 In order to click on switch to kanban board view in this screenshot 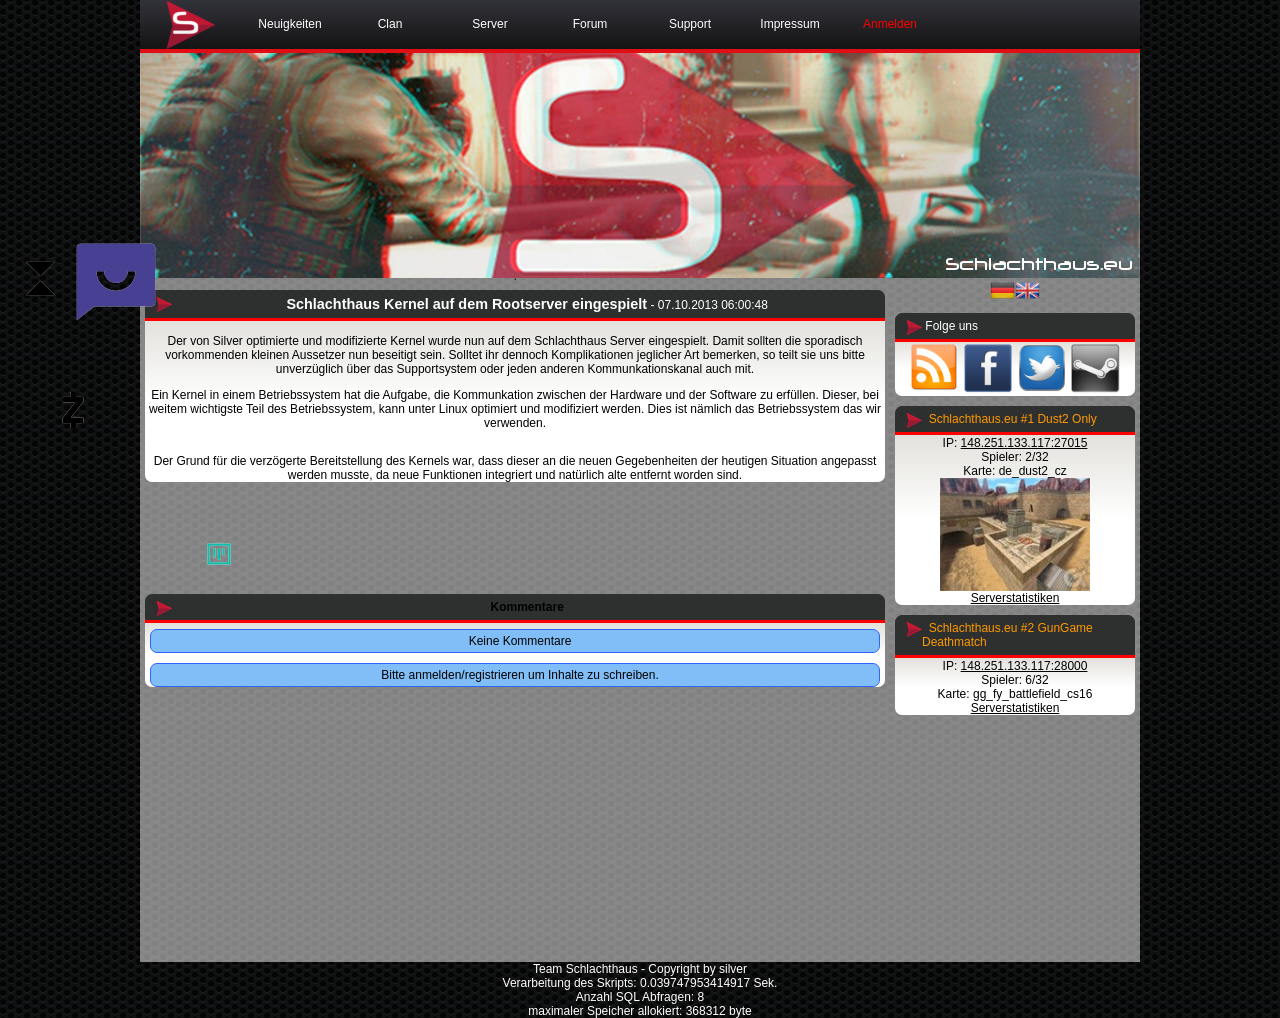, I will do `click(219, 554)`.